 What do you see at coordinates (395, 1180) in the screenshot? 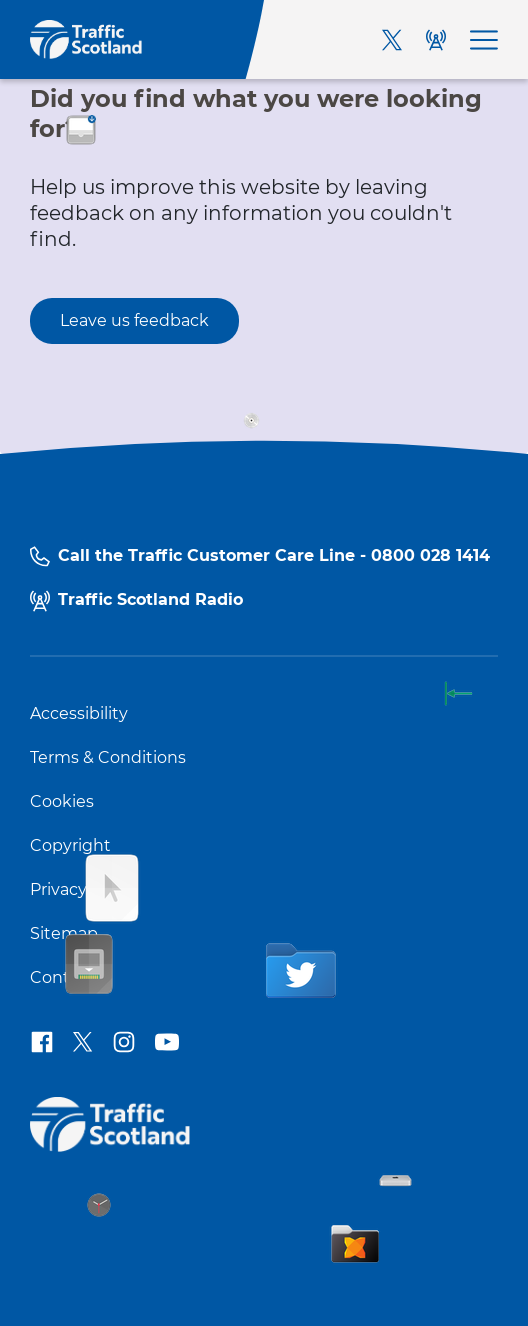
I see `represents a connected mac mini device` at bounding box center [395, 1180].